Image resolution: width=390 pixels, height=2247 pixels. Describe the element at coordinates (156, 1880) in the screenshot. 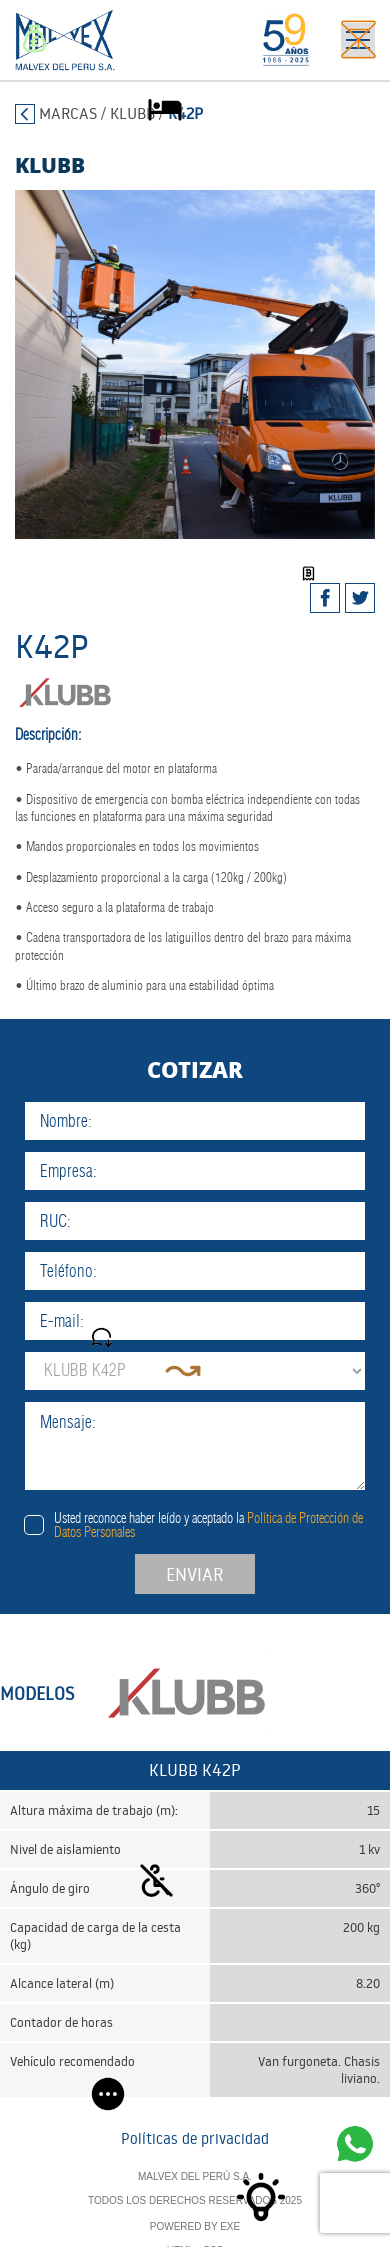

I see `accessibility features are turned off` at that location.